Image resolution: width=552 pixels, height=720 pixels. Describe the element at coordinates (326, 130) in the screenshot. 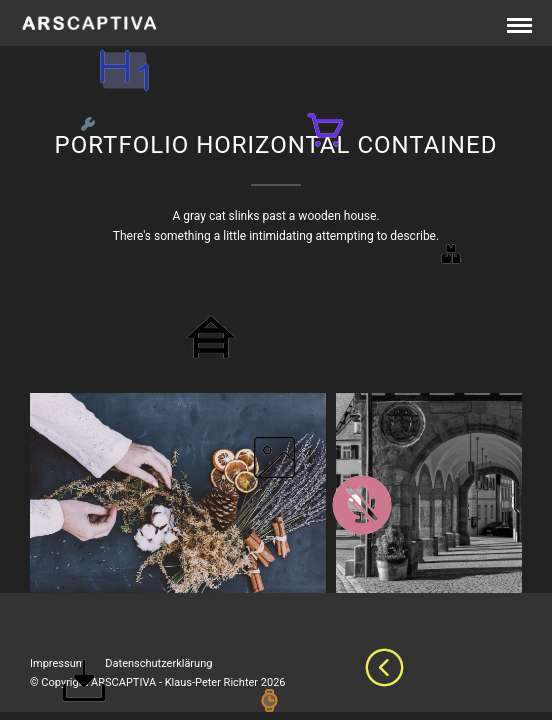

I see `view your shopping cart` at that location.